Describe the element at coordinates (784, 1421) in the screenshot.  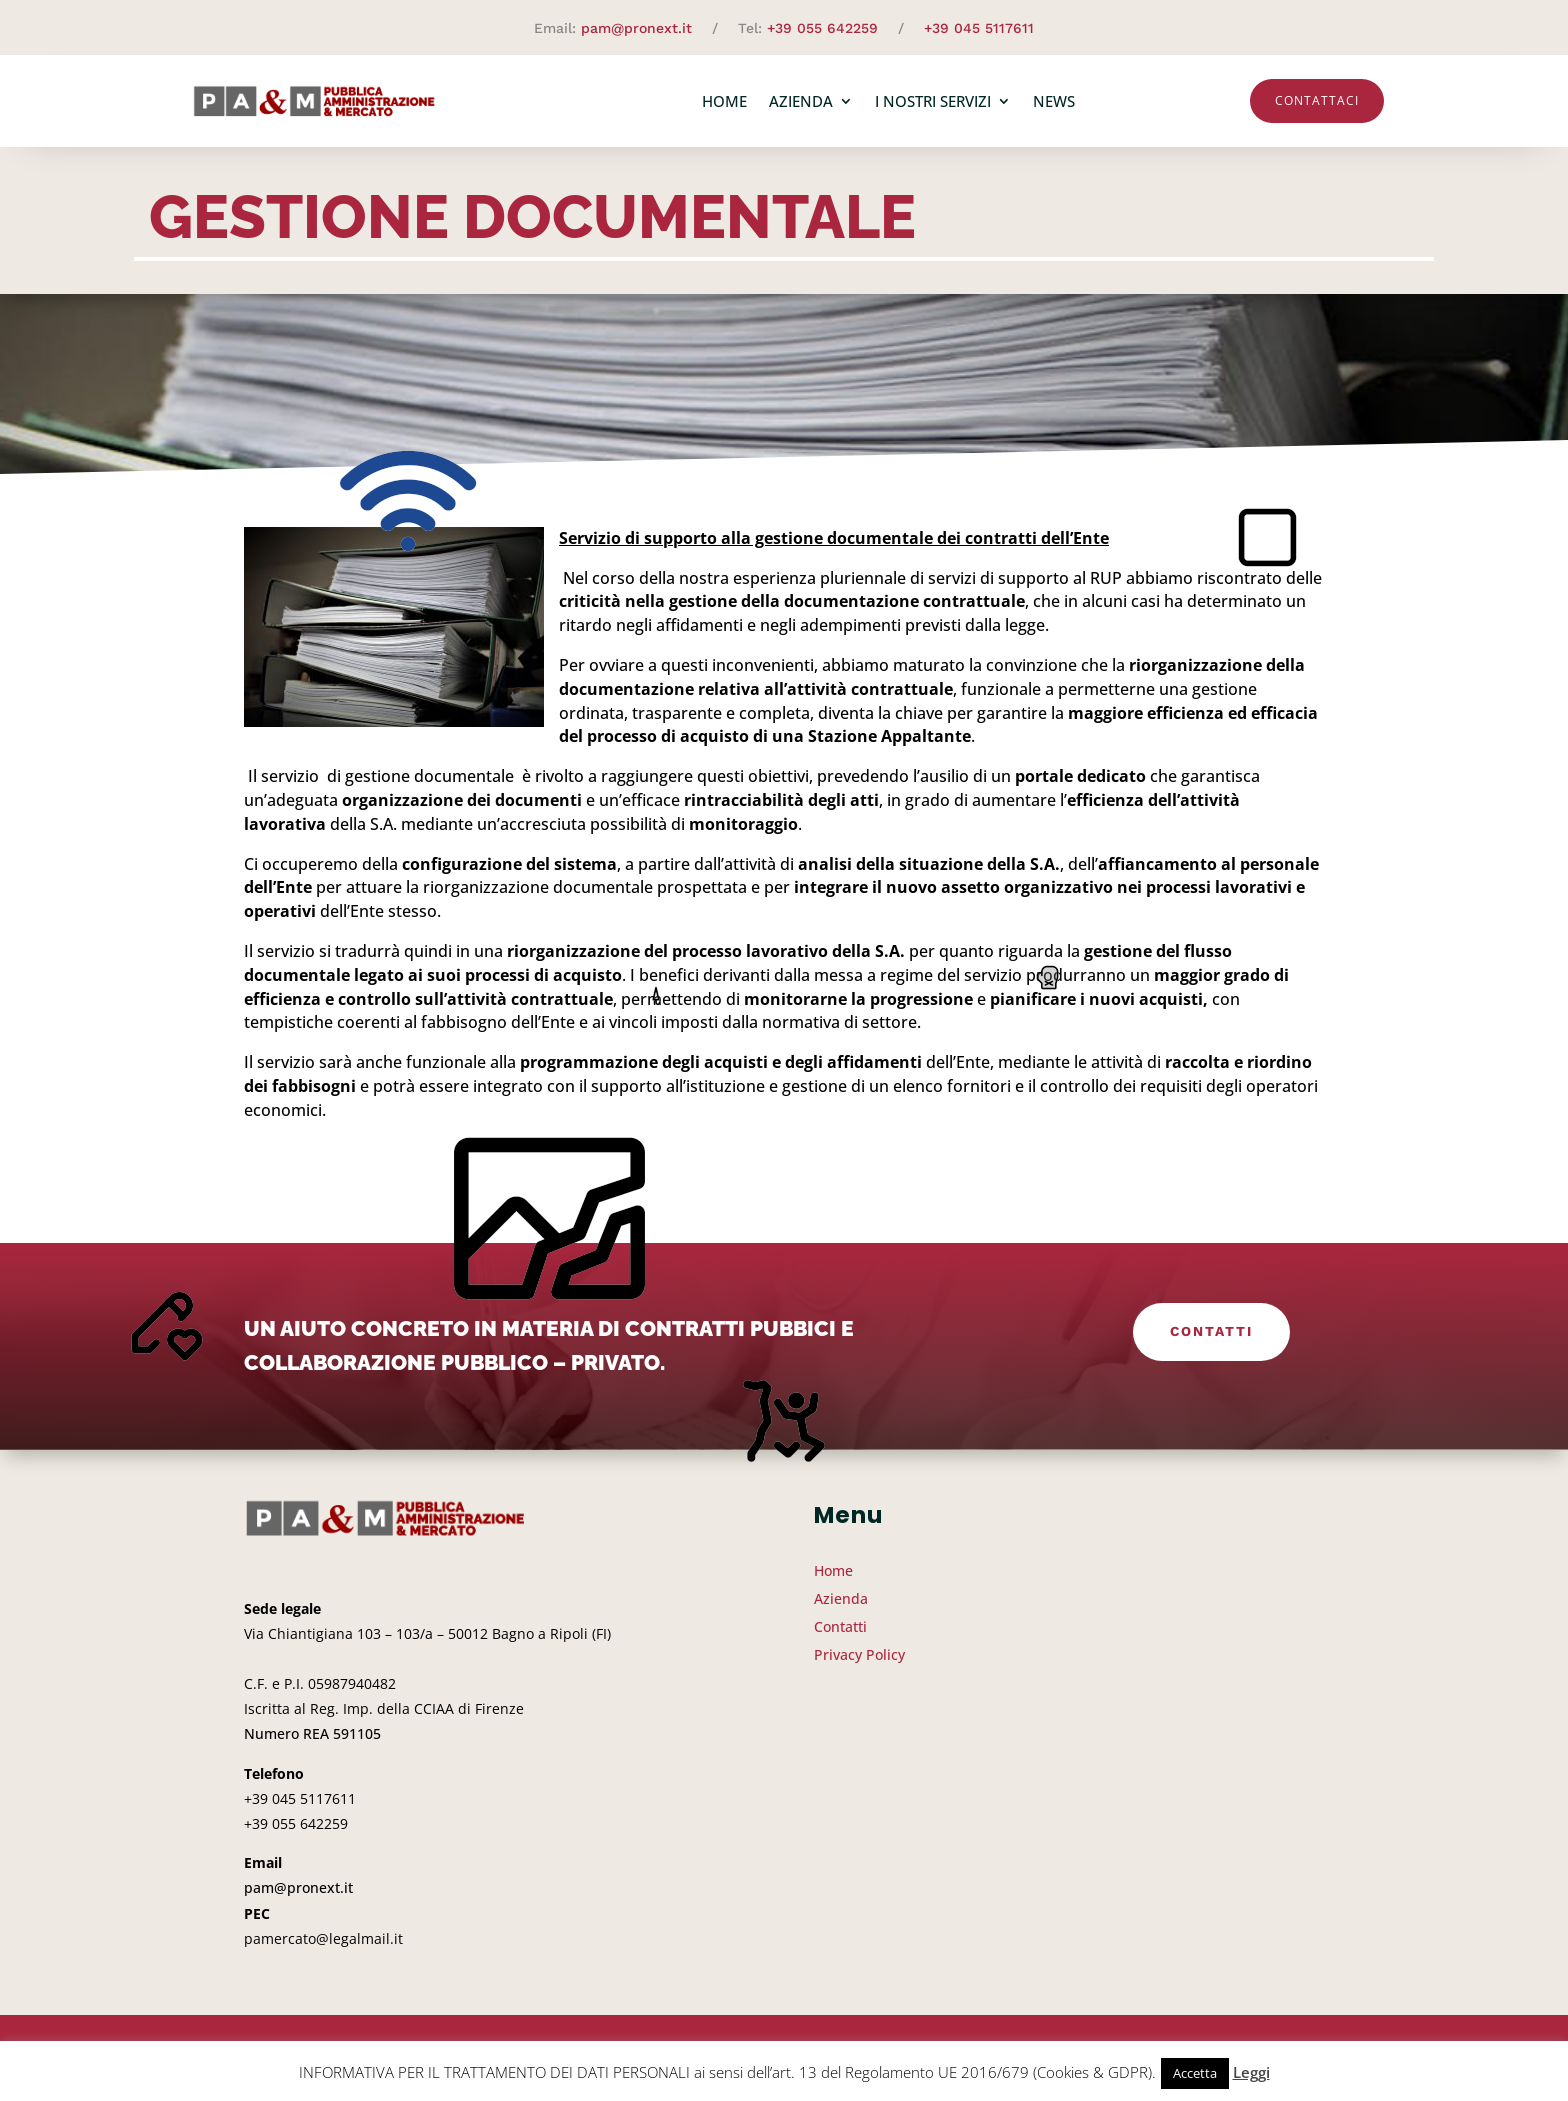
I see `cliff jumping or adventure activity` at that location.